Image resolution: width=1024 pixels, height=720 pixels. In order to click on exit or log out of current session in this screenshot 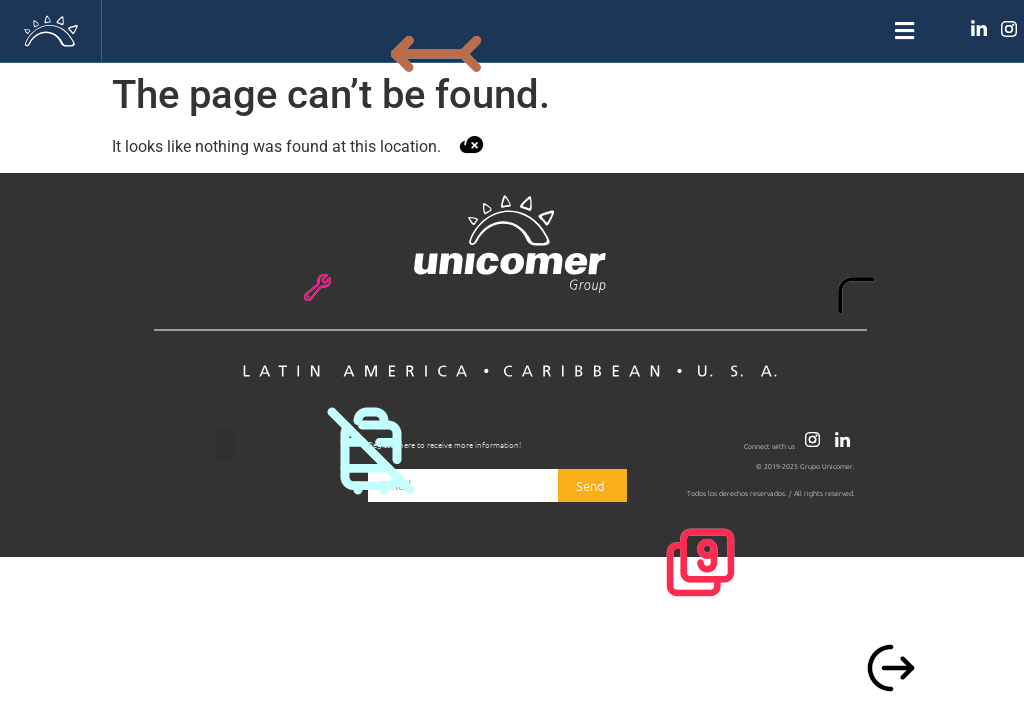, I will do `click(891, 668)`.